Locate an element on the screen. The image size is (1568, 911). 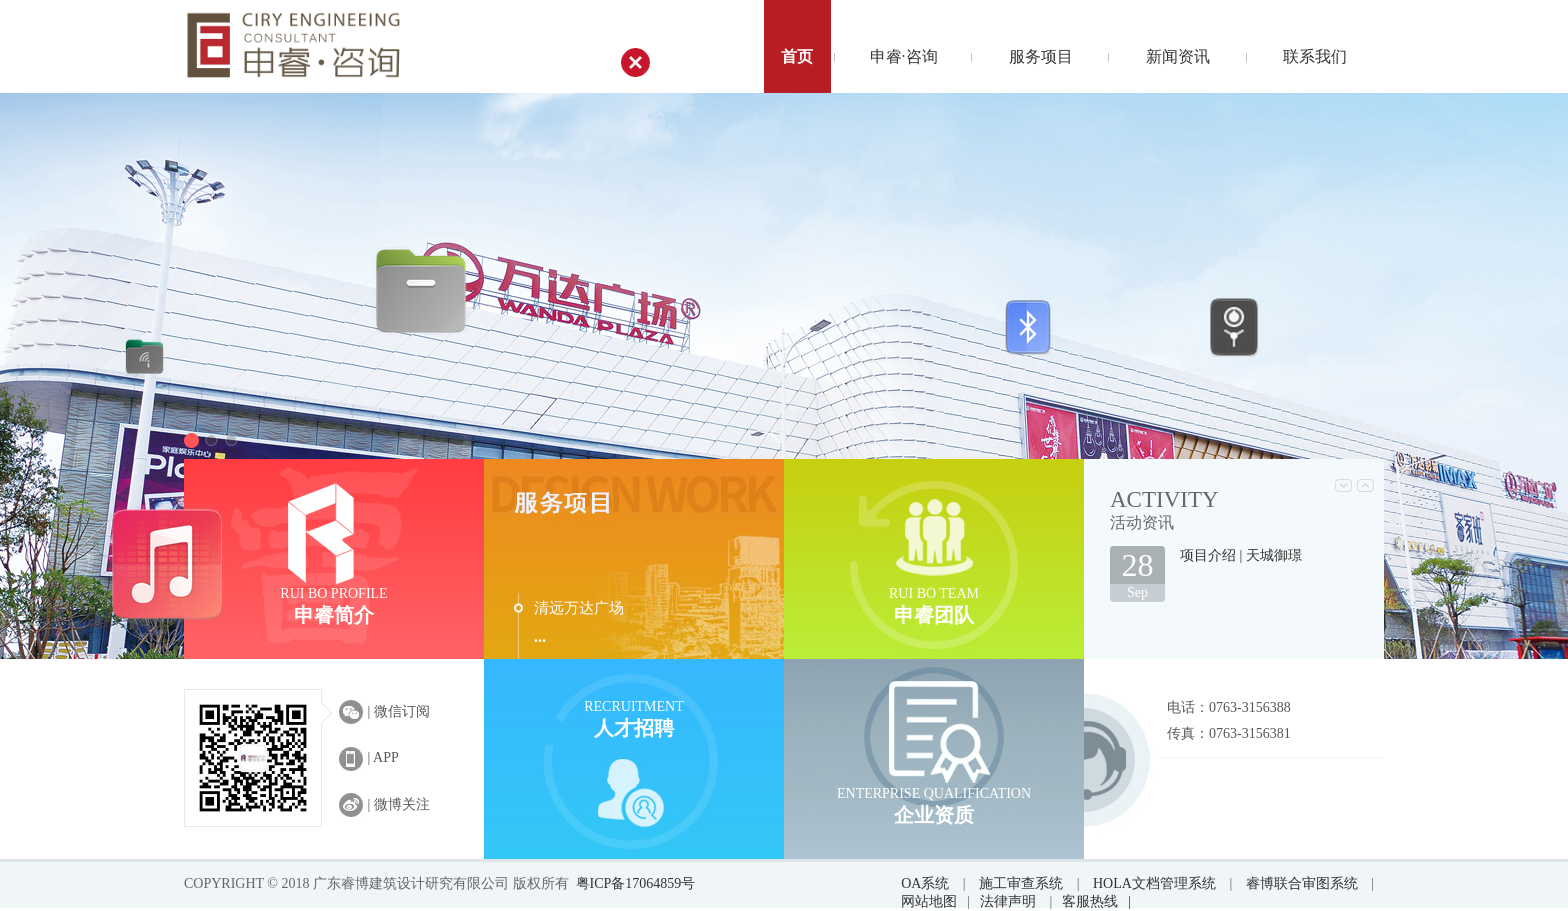
open insync cloud sync folder is located at coordinates (144, 356).